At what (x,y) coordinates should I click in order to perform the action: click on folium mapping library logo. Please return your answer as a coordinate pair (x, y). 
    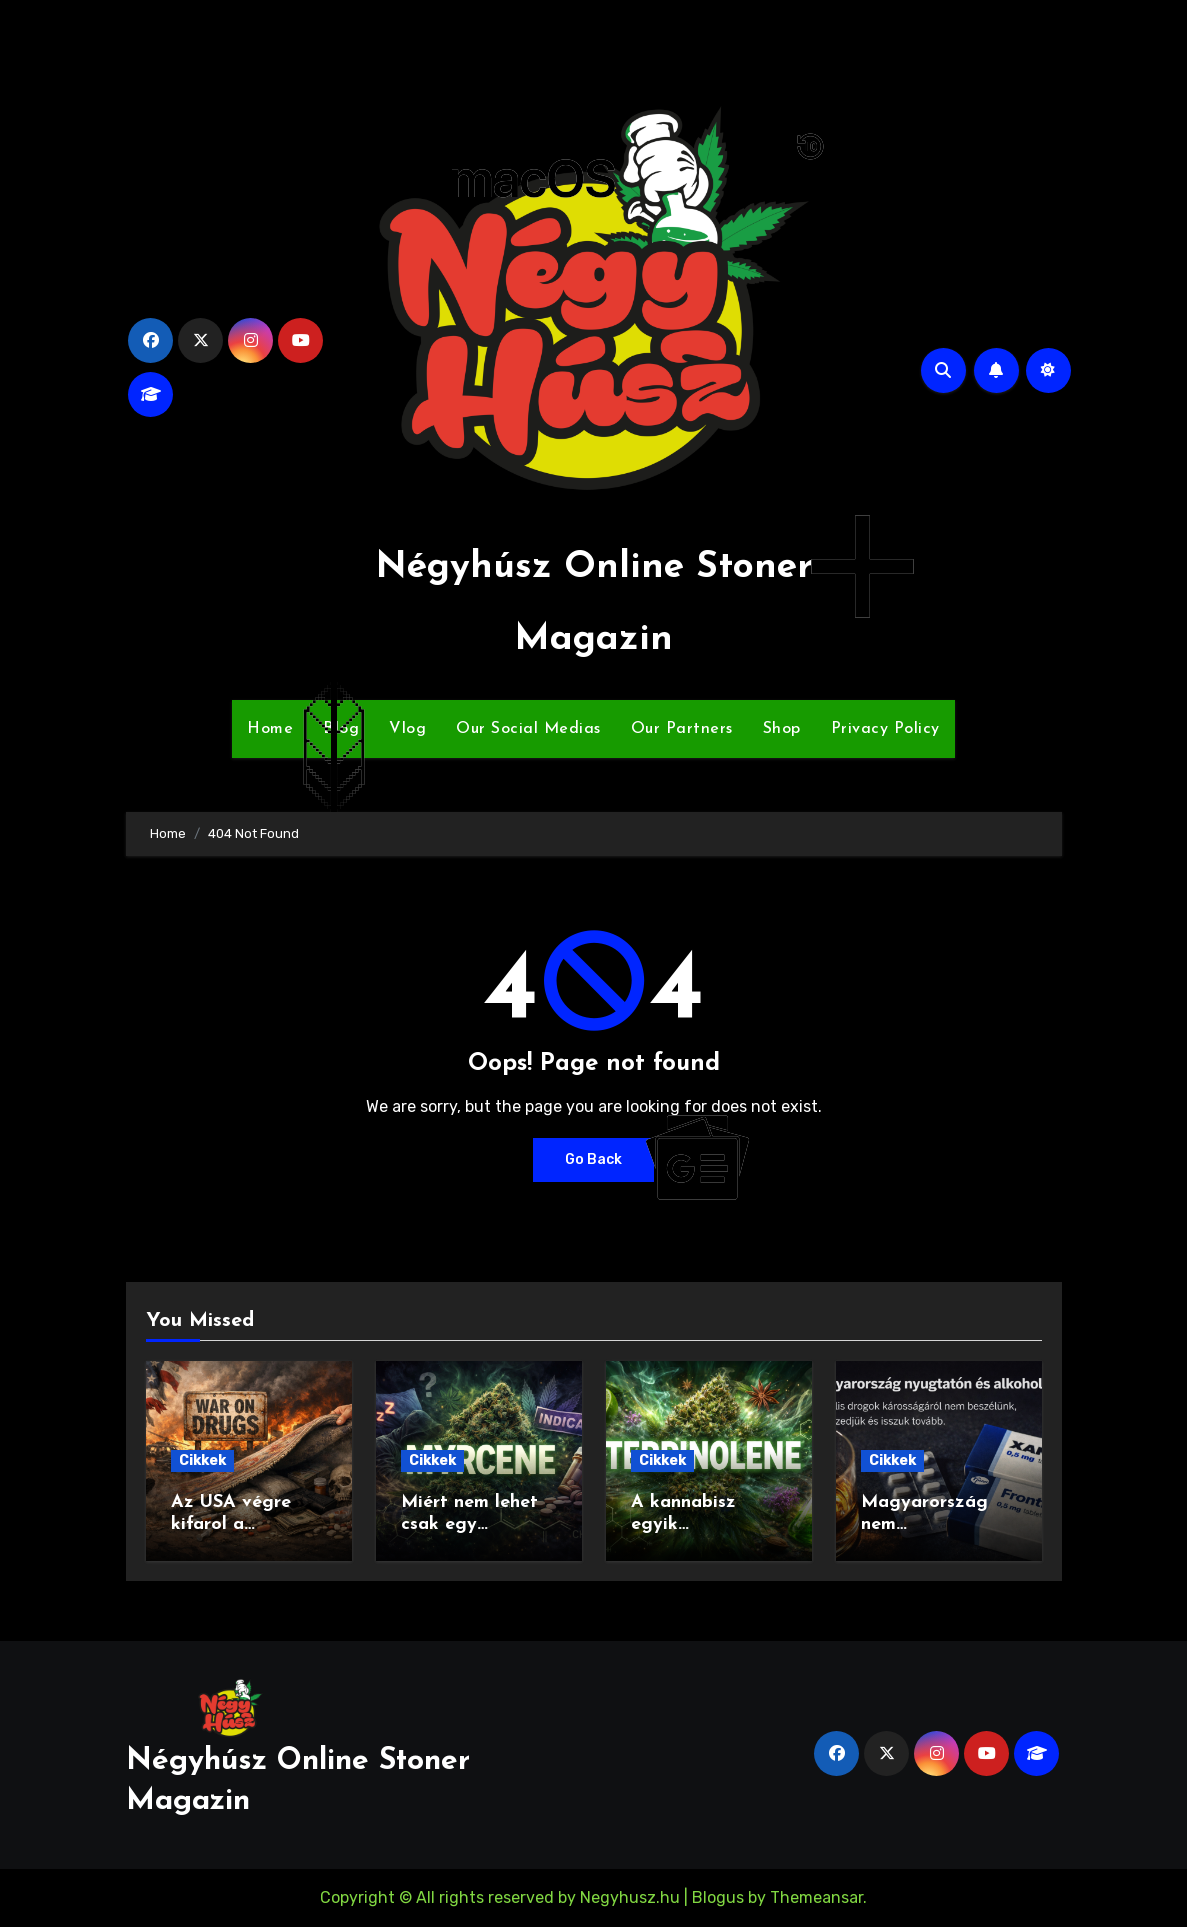
    Looking at the image, I should click on (334, 747).